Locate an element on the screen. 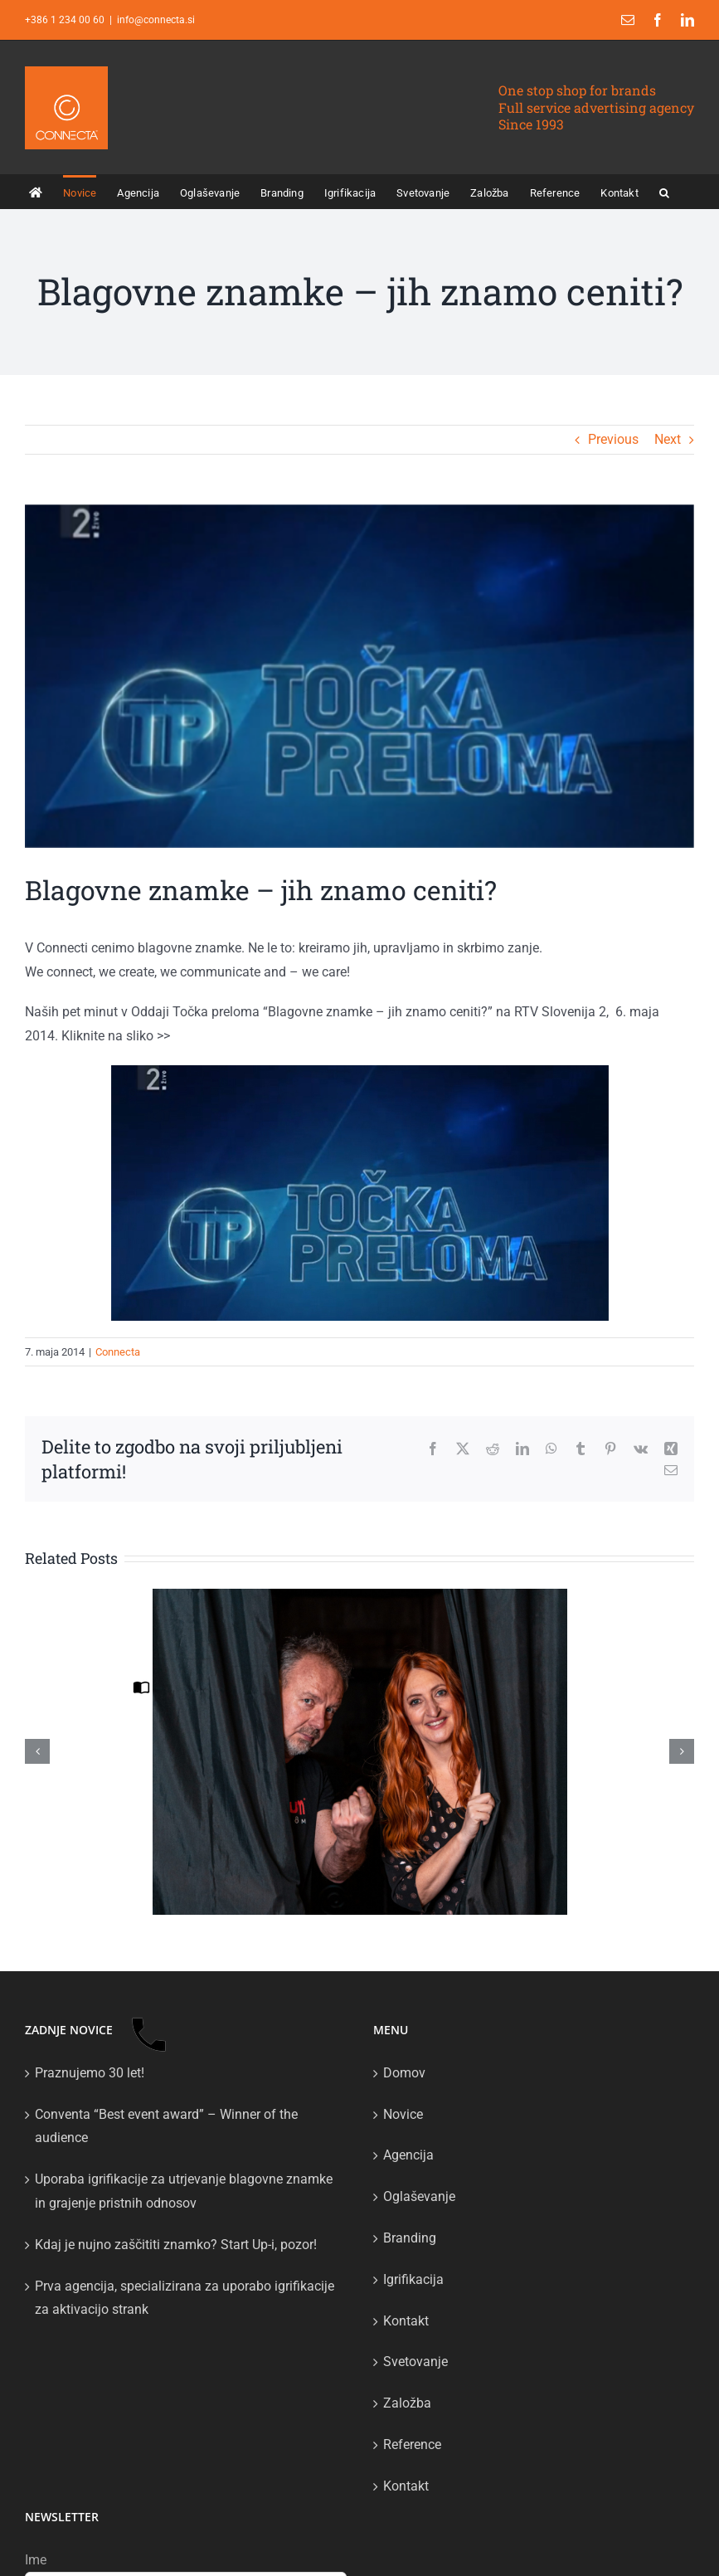 The height and width of the screenshot is (2576, 719). import contacts from address book is located at coordinates (141, 1687).